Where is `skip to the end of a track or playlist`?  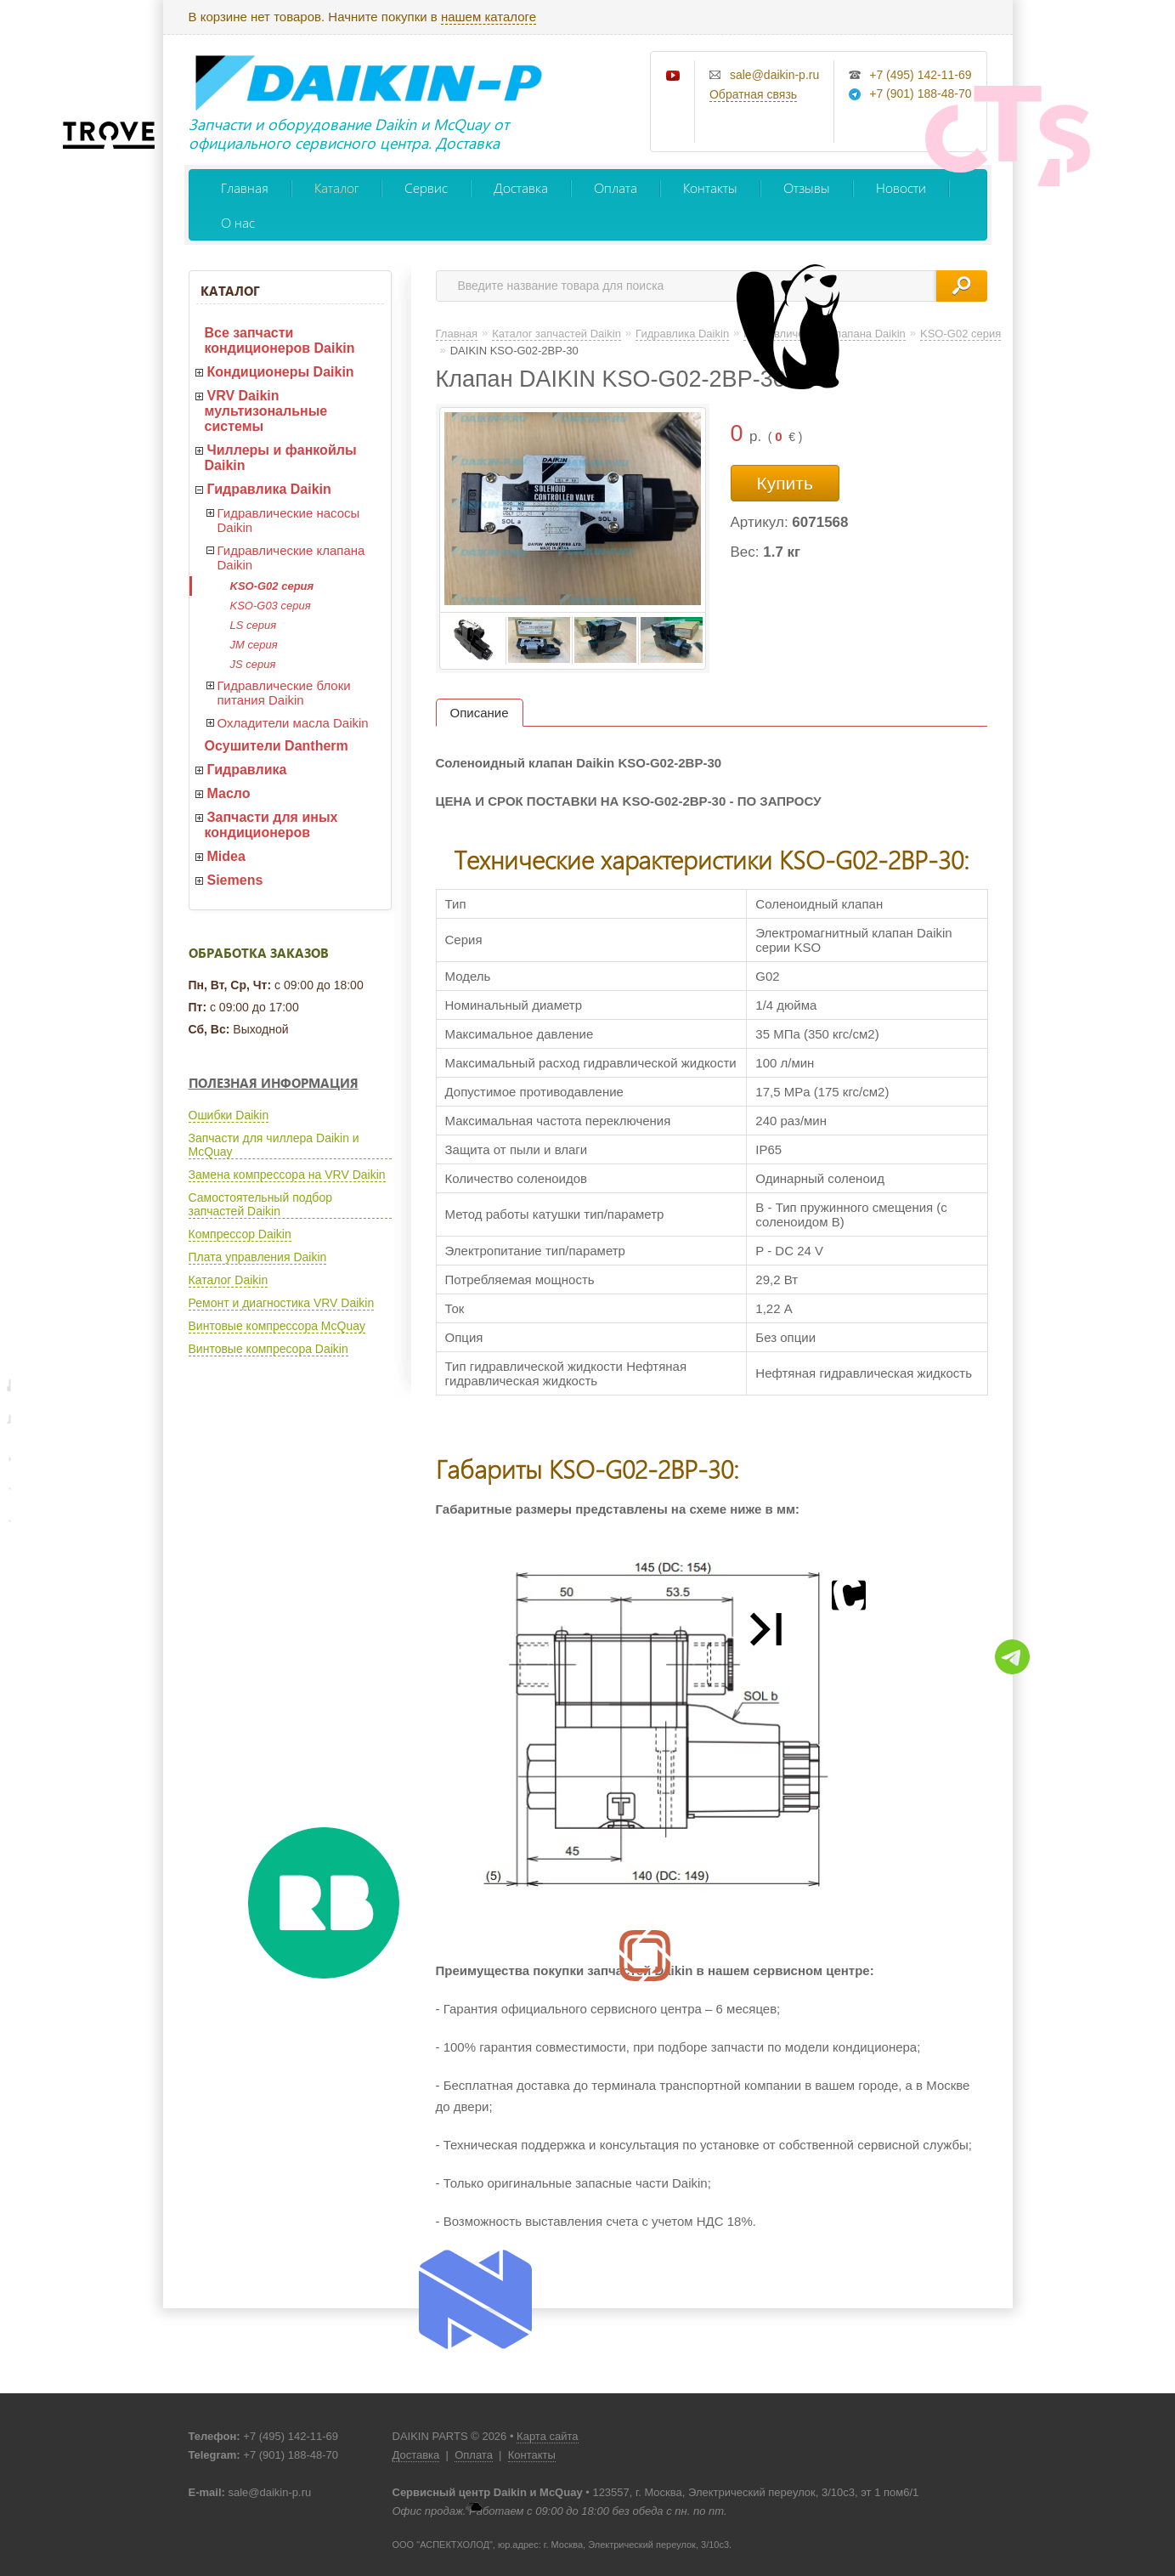
skip to the end of a track or playlist is located at coordinates (768, 1629).